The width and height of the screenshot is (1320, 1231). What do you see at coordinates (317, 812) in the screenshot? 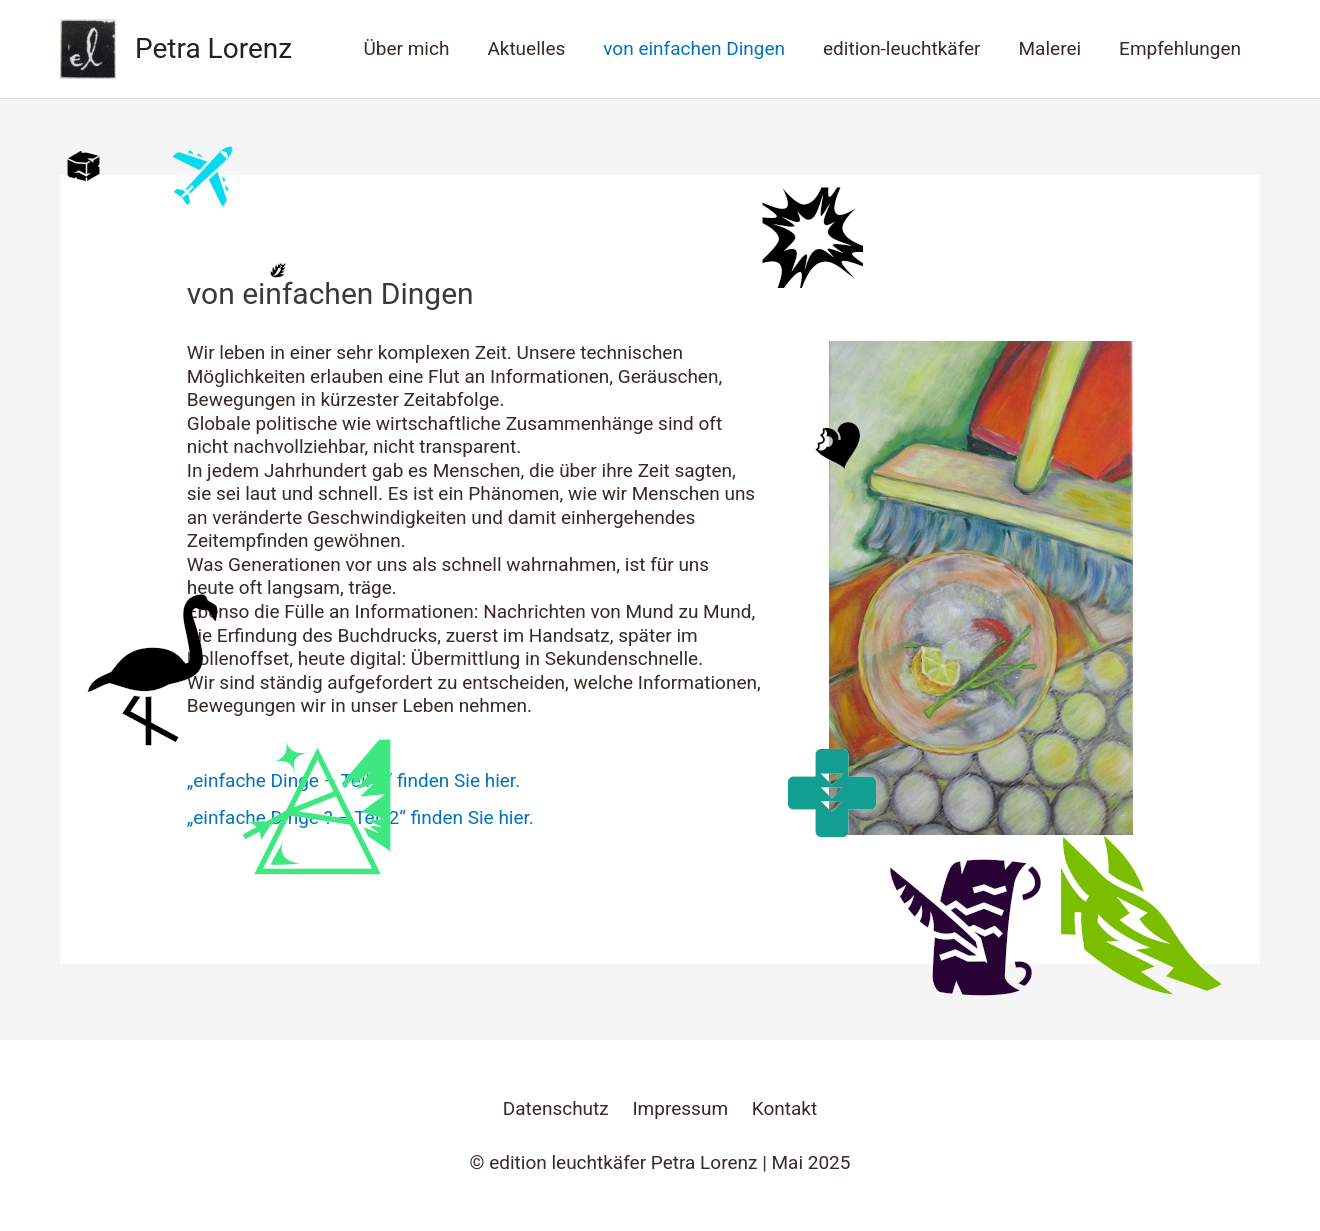
I see `indicates light refraction or spectrum settings` at bounding box center [317, 812].